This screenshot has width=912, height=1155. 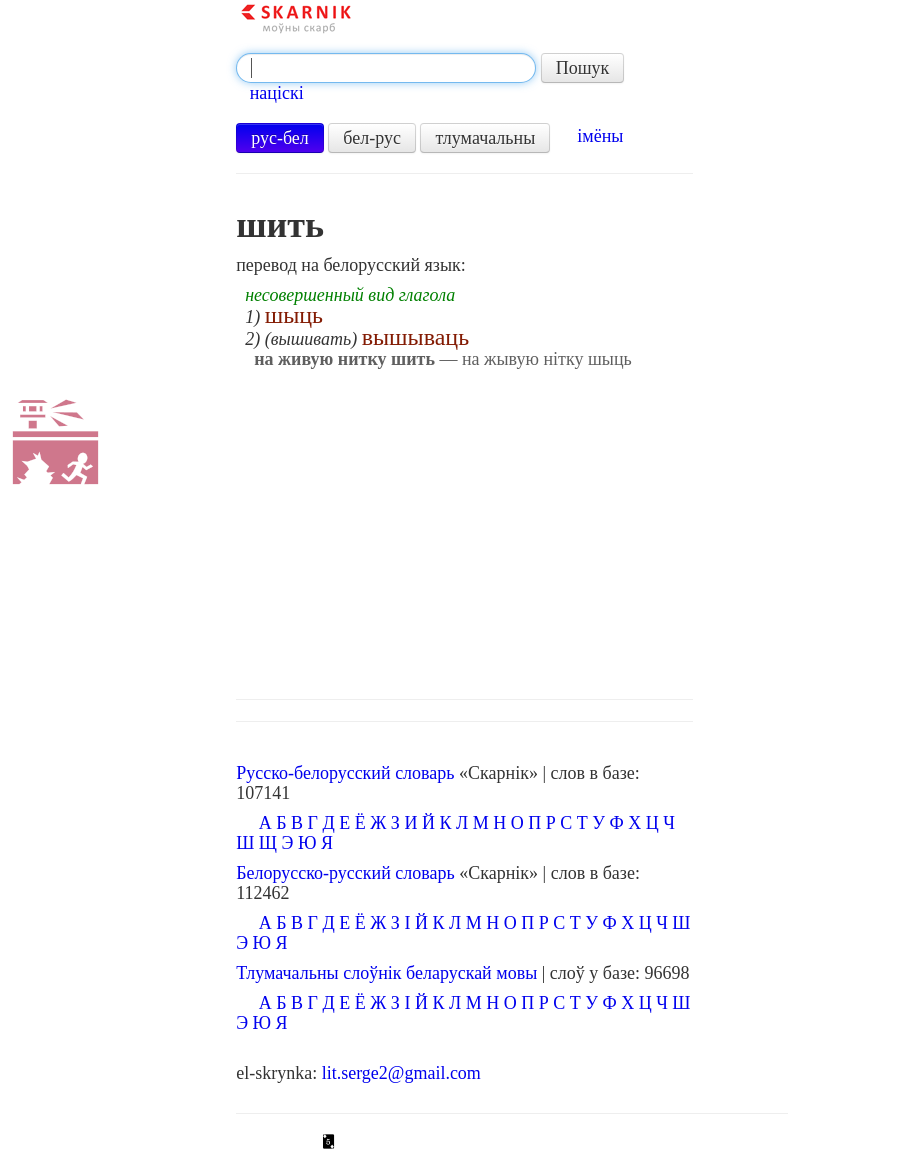 I want to click on activate evasion ability in gameplay, so click(x=55, y=441).